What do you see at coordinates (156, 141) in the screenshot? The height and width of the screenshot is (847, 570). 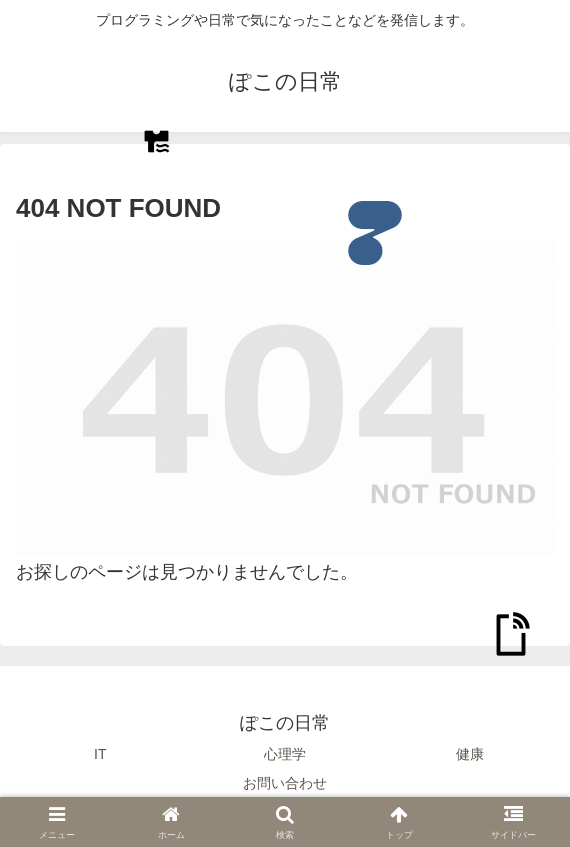 I see `indicates breathable or ventilated clothing` at bounding box center [156, 141].